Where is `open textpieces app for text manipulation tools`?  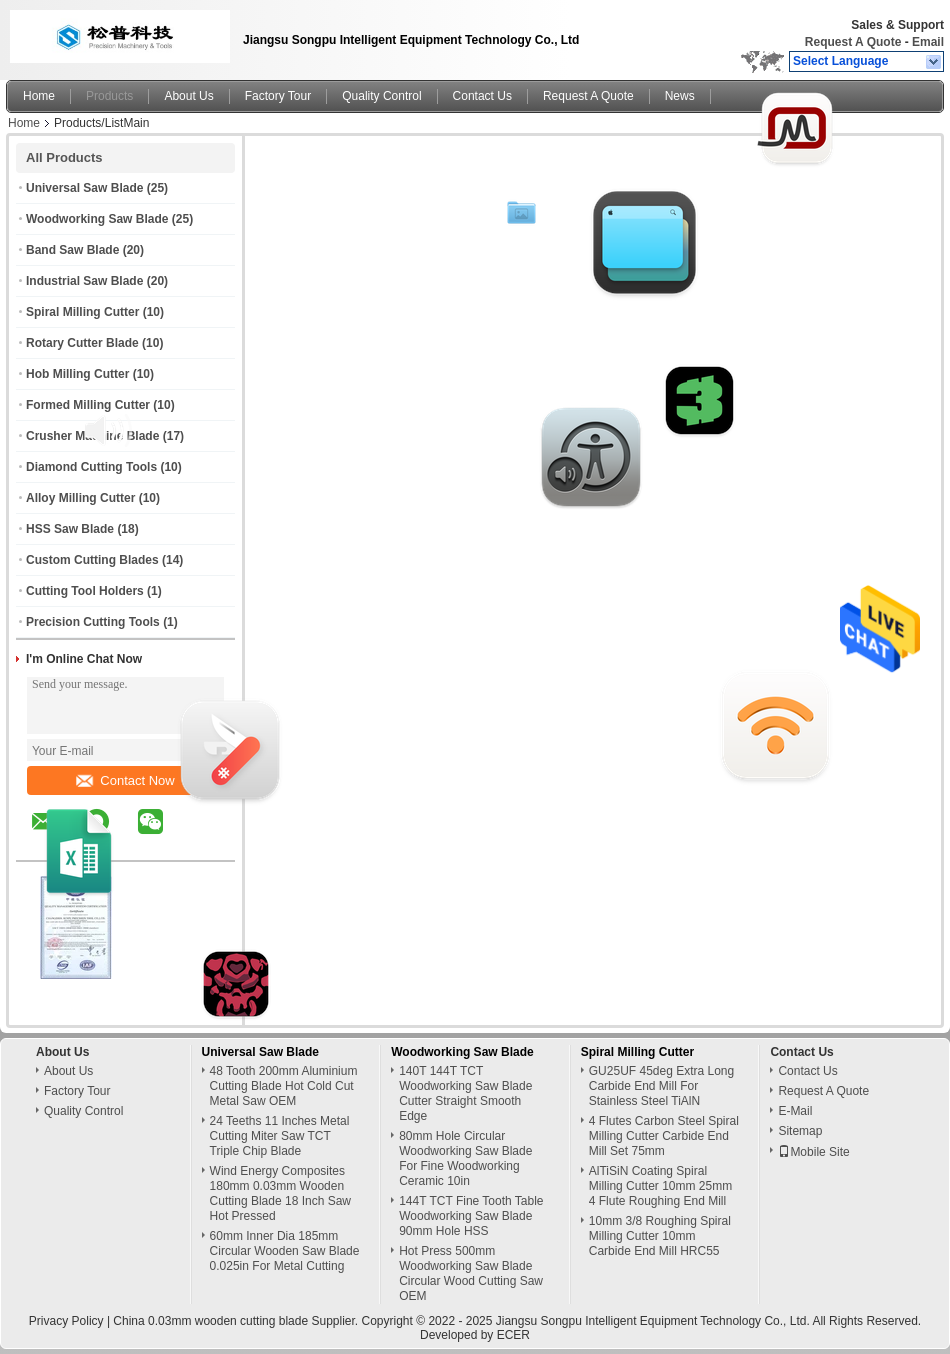
open textpieces app for text manipulation tools is located at coordinates (230, 750).